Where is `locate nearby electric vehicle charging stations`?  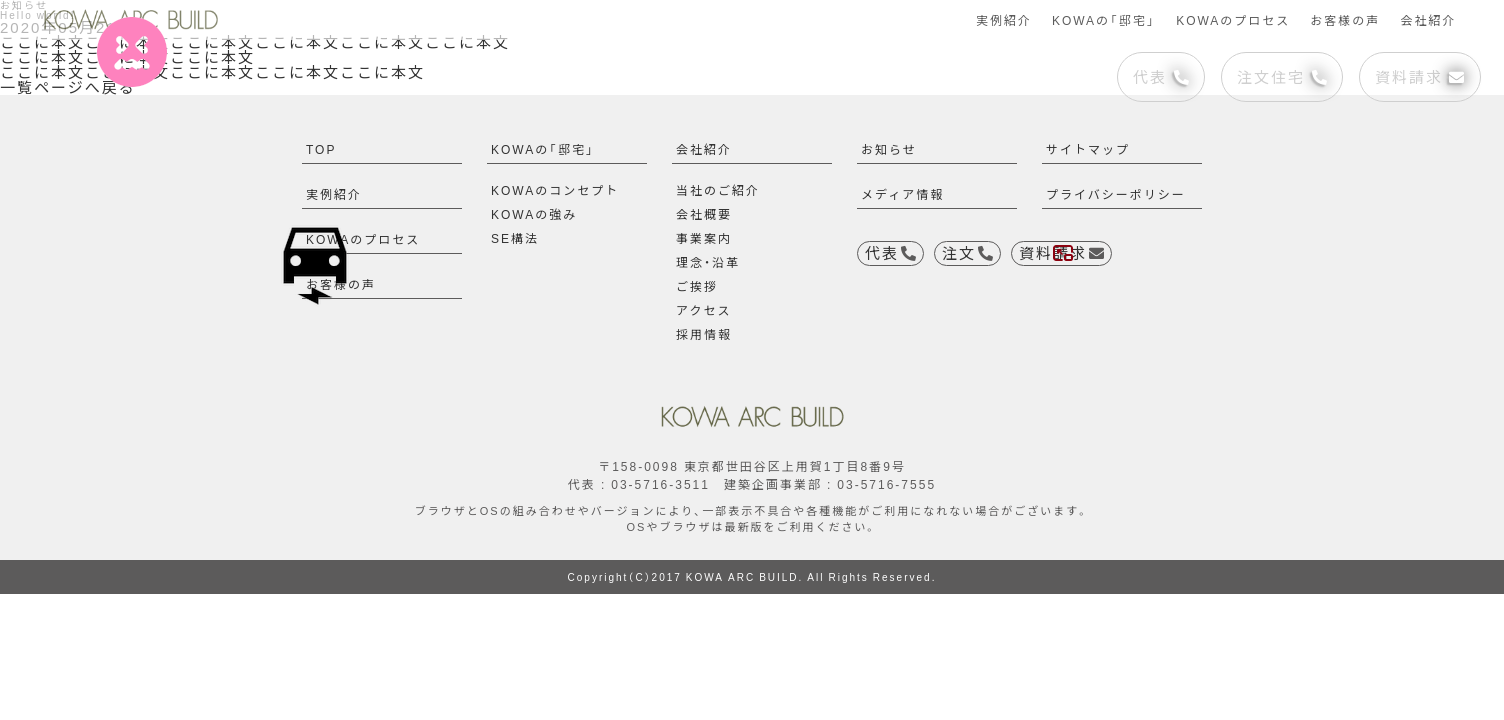 locate nearby electric vehicle charging stations is located at coordinates (315, 266).